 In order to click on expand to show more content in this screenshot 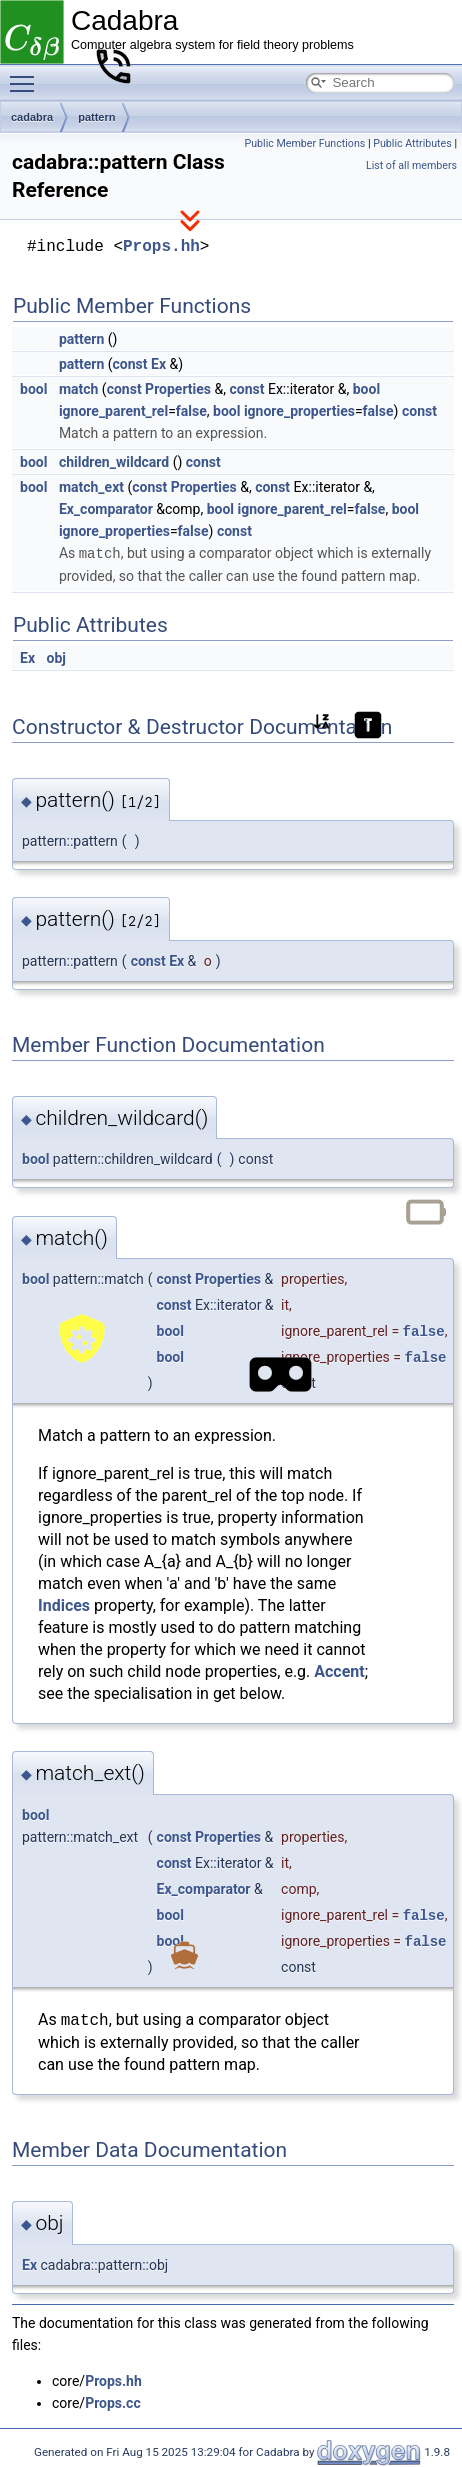, I will do `click(190, 220)`.